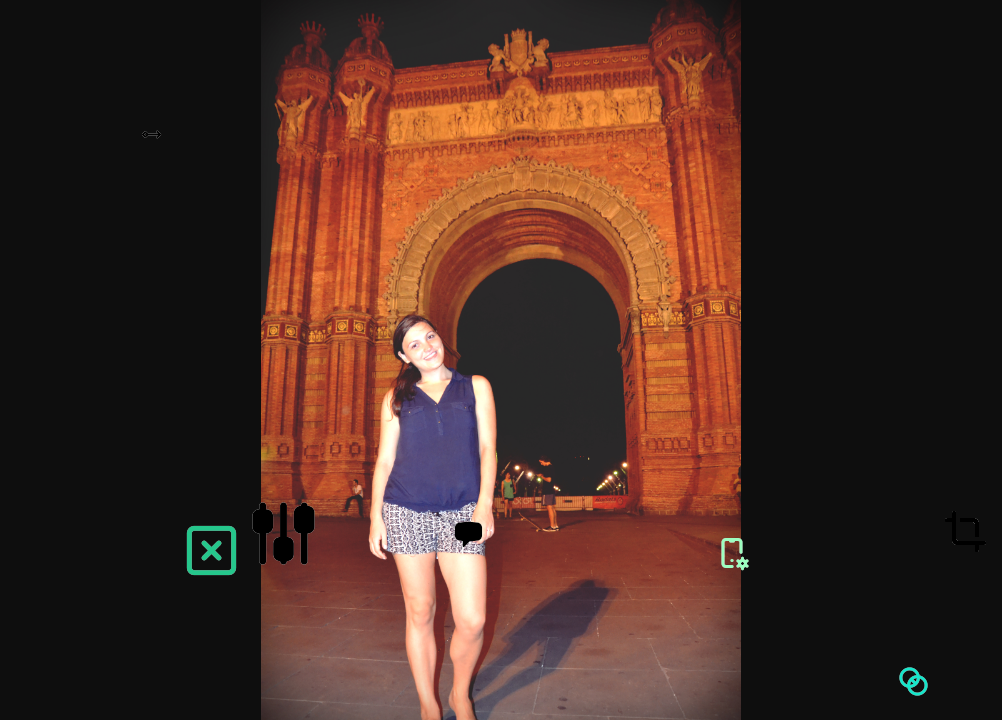 The image size is (1002, 720). What do you see at coordinates (732, 553) in the screenshot?
I see `access mobile device settings` at bounding box center [732, 553].